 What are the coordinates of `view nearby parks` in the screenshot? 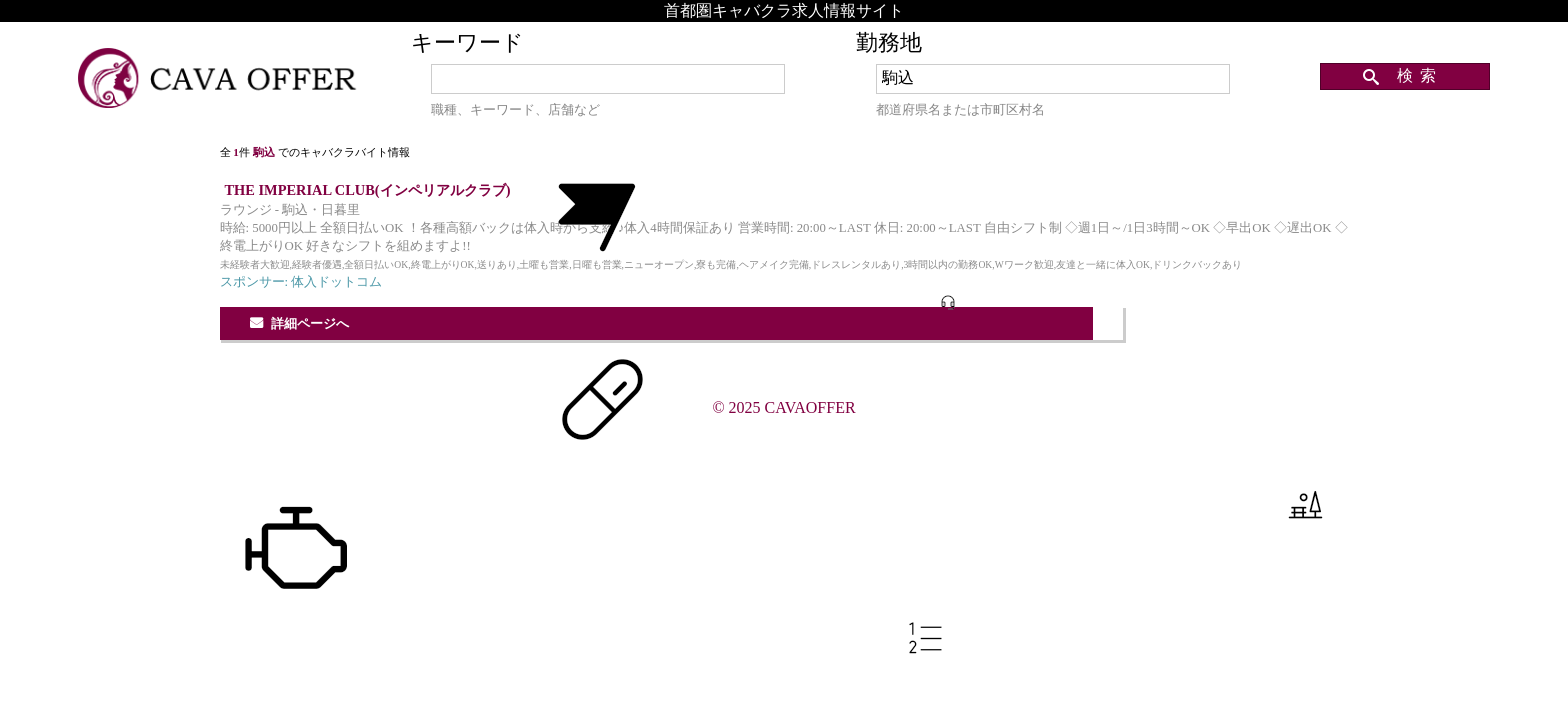 It's located at (1305, 506).